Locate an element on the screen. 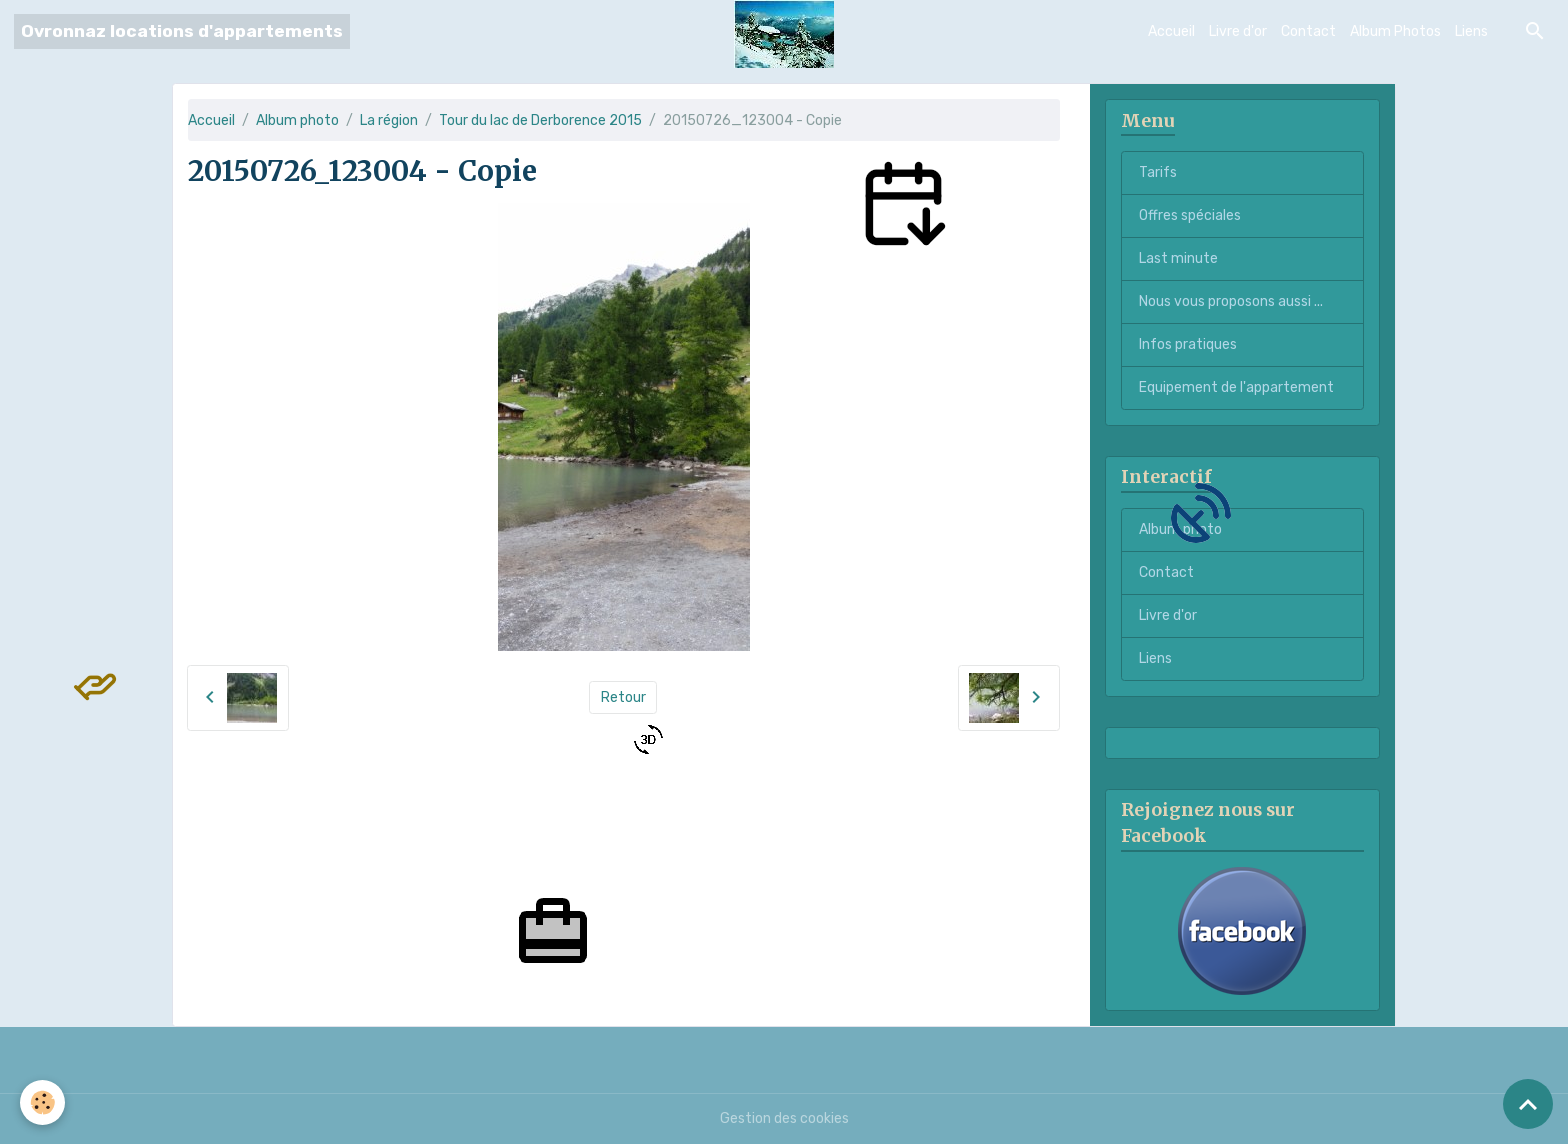 This screenshot has width=1568, height=1144. access help or support options is located at coordinates (95, 685).